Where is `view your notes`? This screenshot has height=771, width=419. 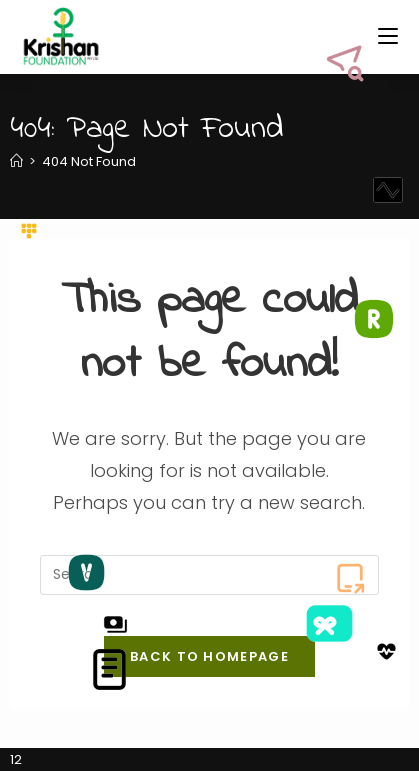
view your notes is located at coordinates (109, 669).